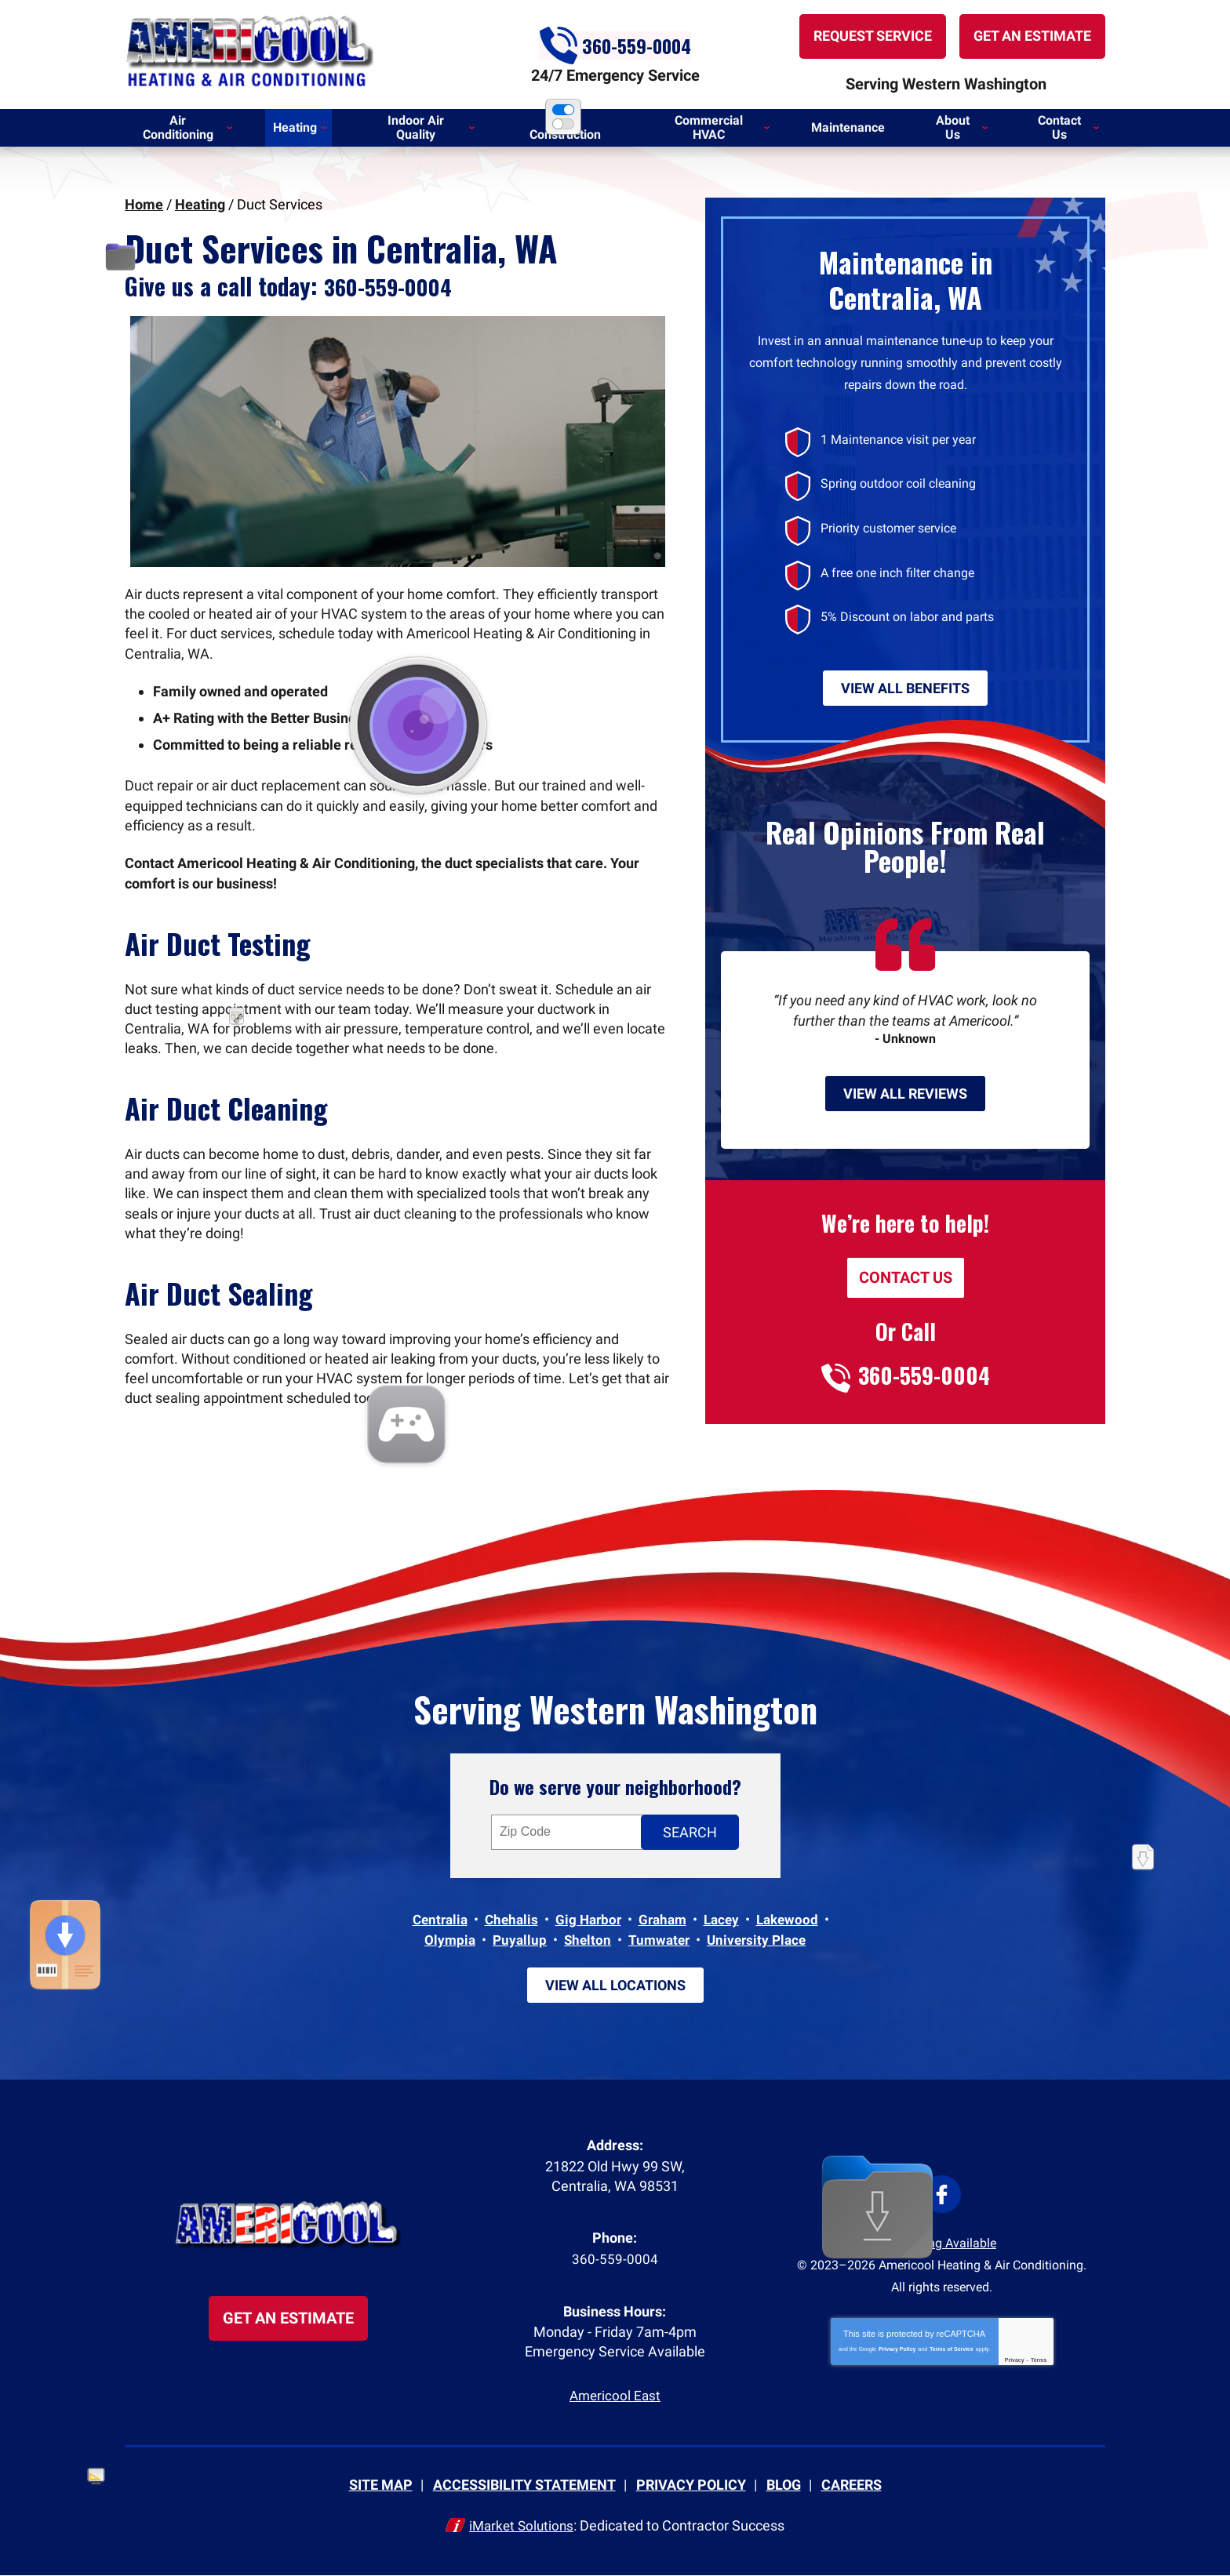 This screenshot has width=1230, height=2576. Describe the element at coordinates (418, 725) in the screenshot. I see `open the camera app` at that location.